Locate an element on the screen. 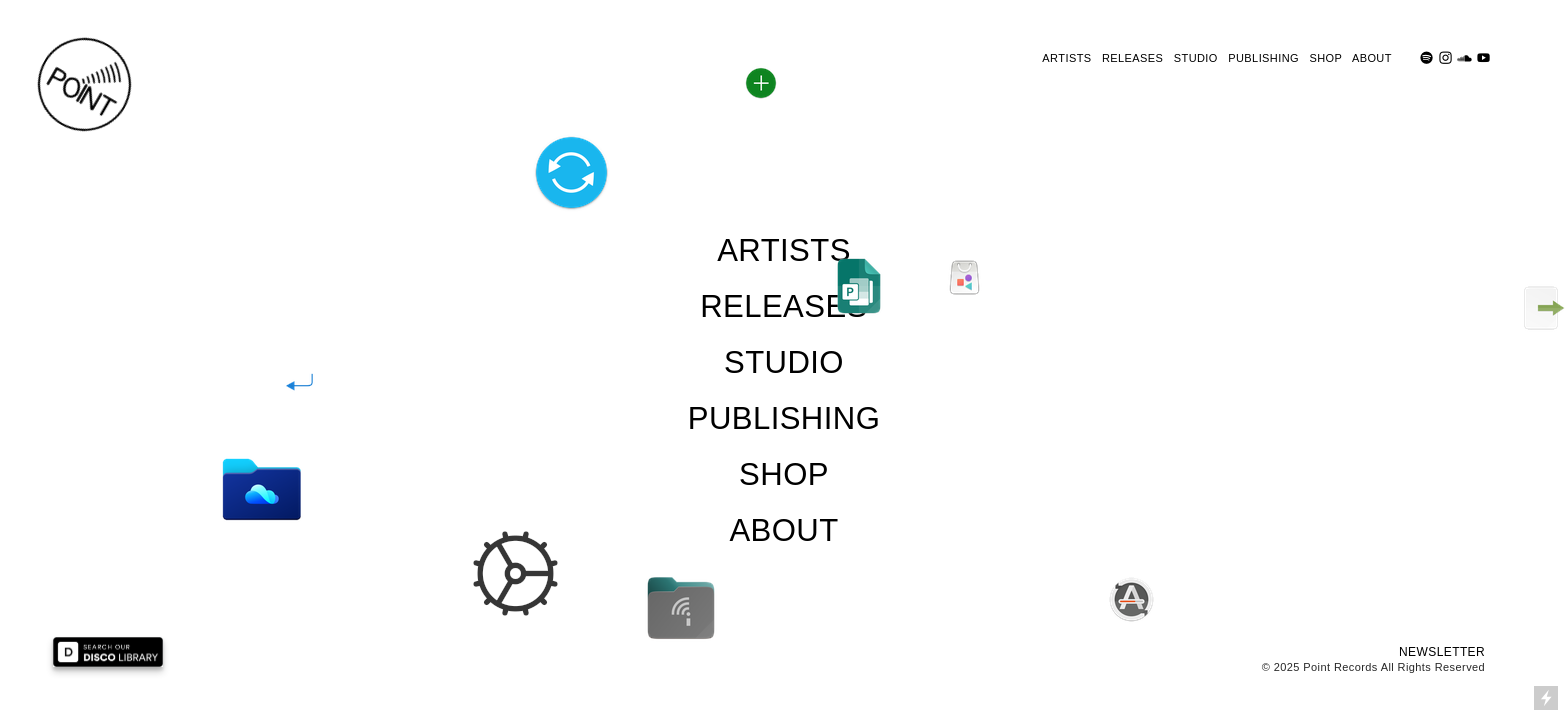 The image size is (1568, 720). check for available software updates is located at coordinates (1131, 599).